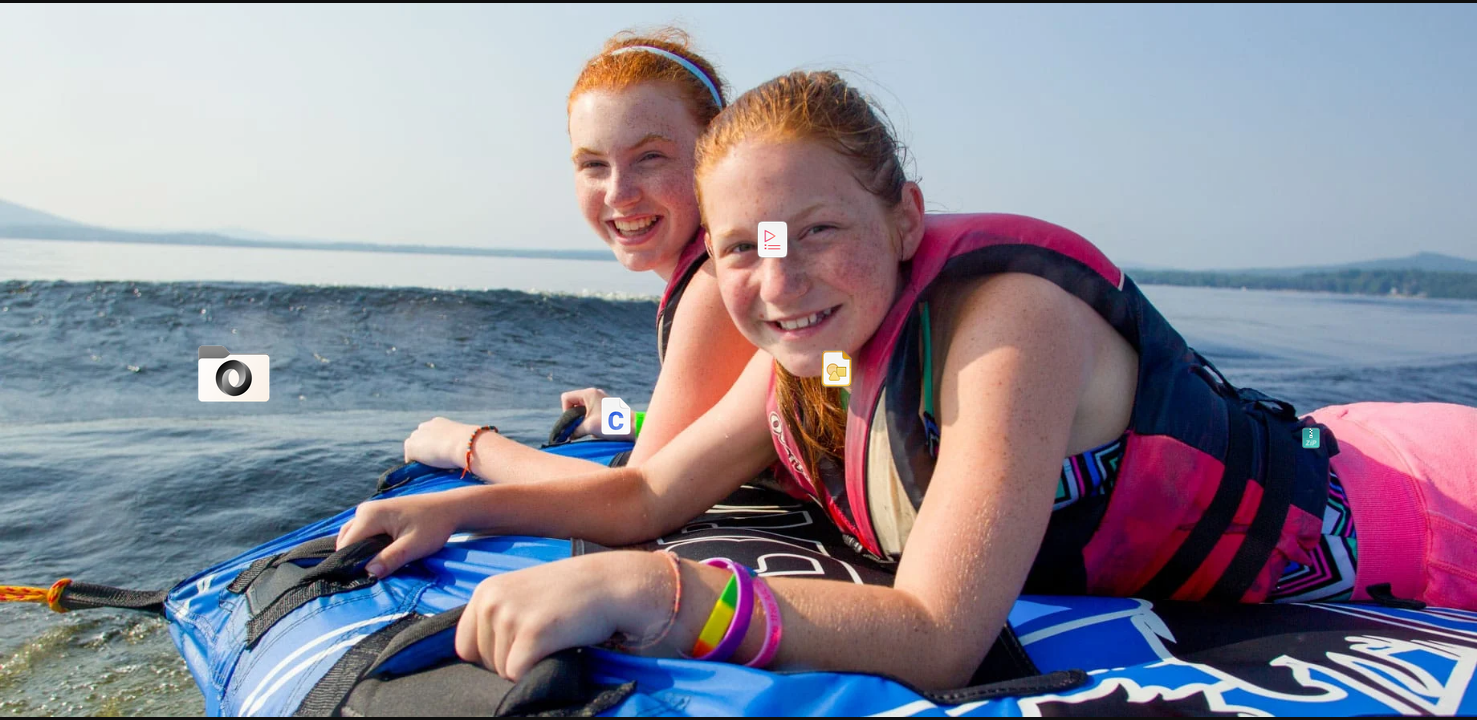 Image resolution: width=1477 pixels, height=720 pixels. Describe the element at coordinates (836, 368) in the screenshot. I see `open a graphics template file` at that location.